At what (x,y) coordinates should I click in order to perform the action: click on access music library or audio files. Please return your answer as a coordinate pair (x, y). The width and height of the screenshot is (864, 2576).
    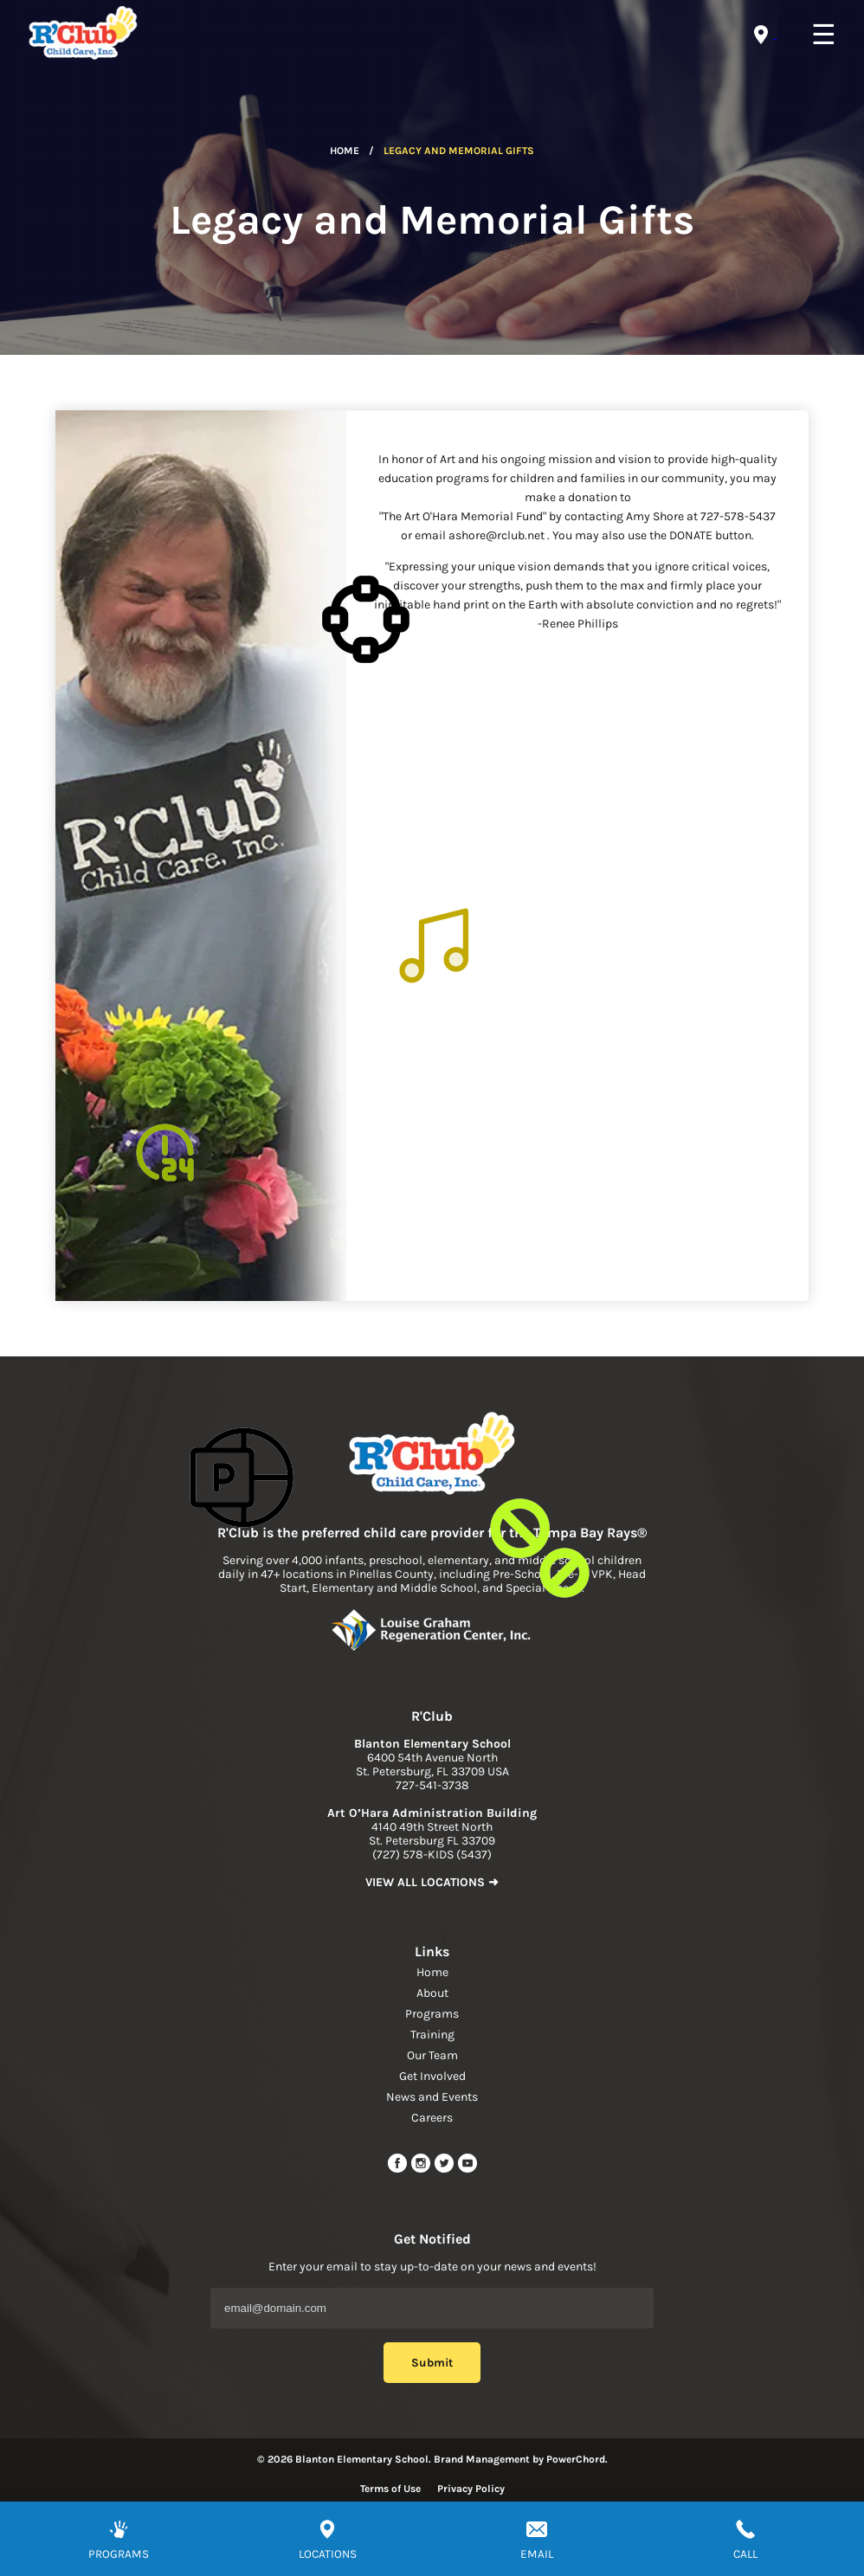
    Looking at the image, I should click on (438, 947).